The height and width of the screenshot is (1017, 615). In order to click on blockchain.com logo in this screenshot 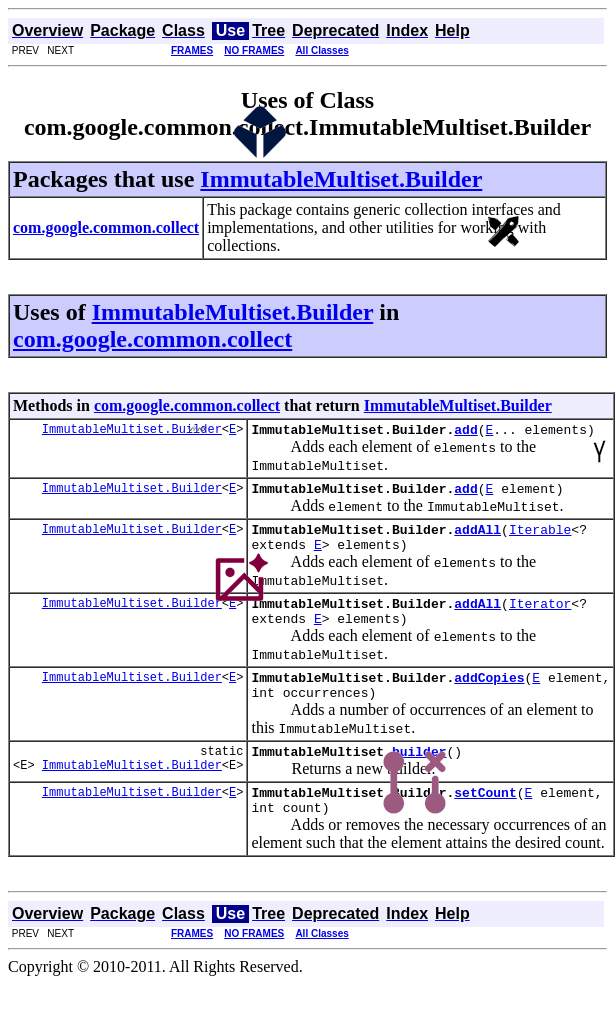, I will do `click(260, 132)`.